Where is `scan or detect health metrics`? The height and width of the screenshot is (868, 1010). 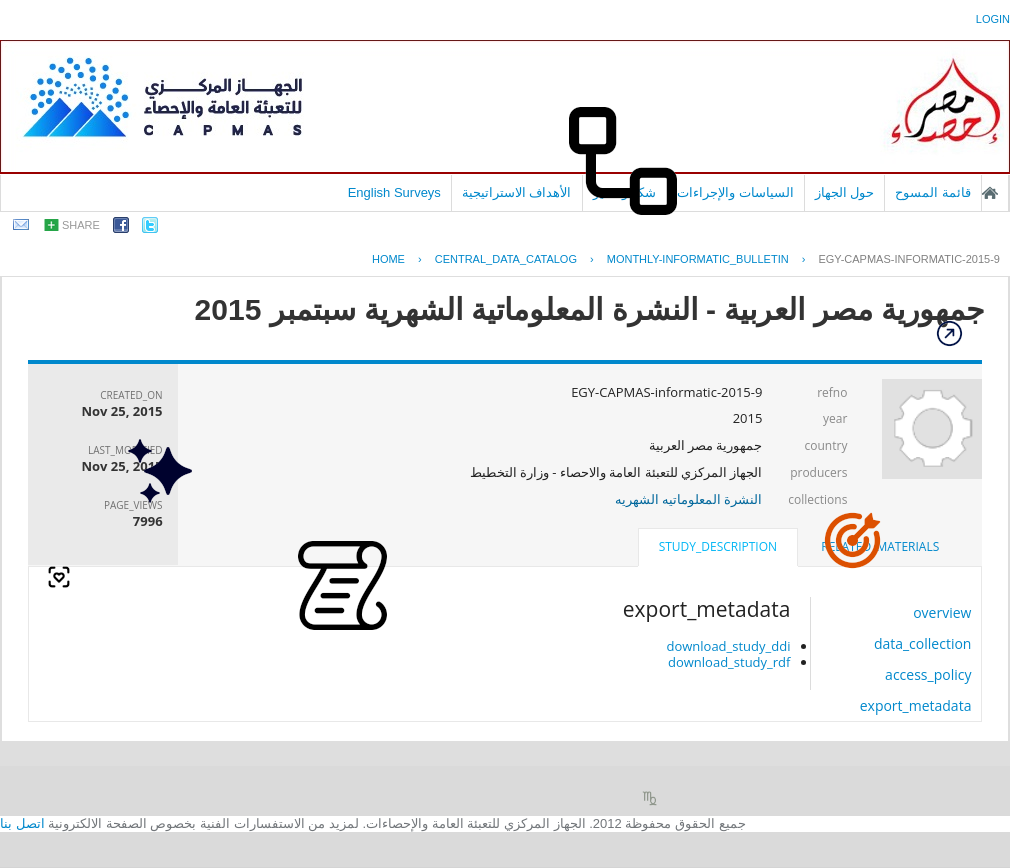
scan or detect health metrics is located at coordinates (59, 577).